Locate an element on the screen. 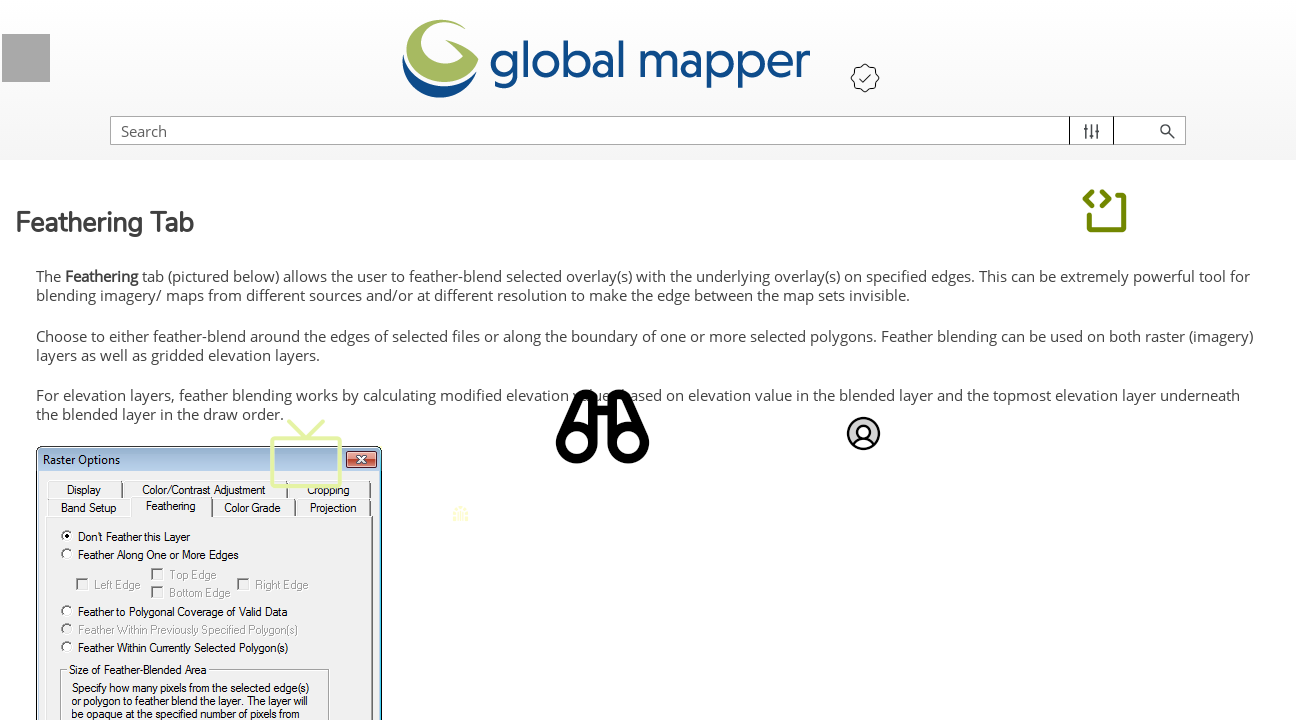 The height and width of the screenshot is (720, 1296). access tv or video streaming content is located at coordinates (306, 458).